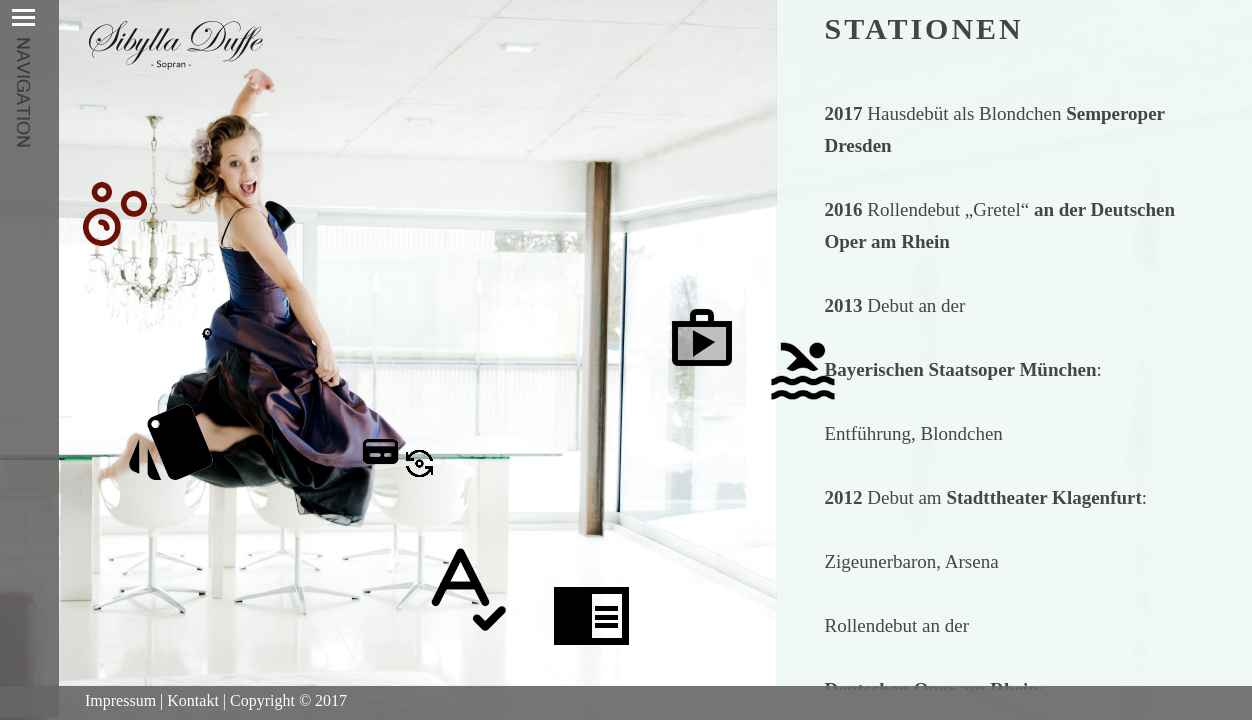  I want to click on open chat or messaging, so click(115, 214).